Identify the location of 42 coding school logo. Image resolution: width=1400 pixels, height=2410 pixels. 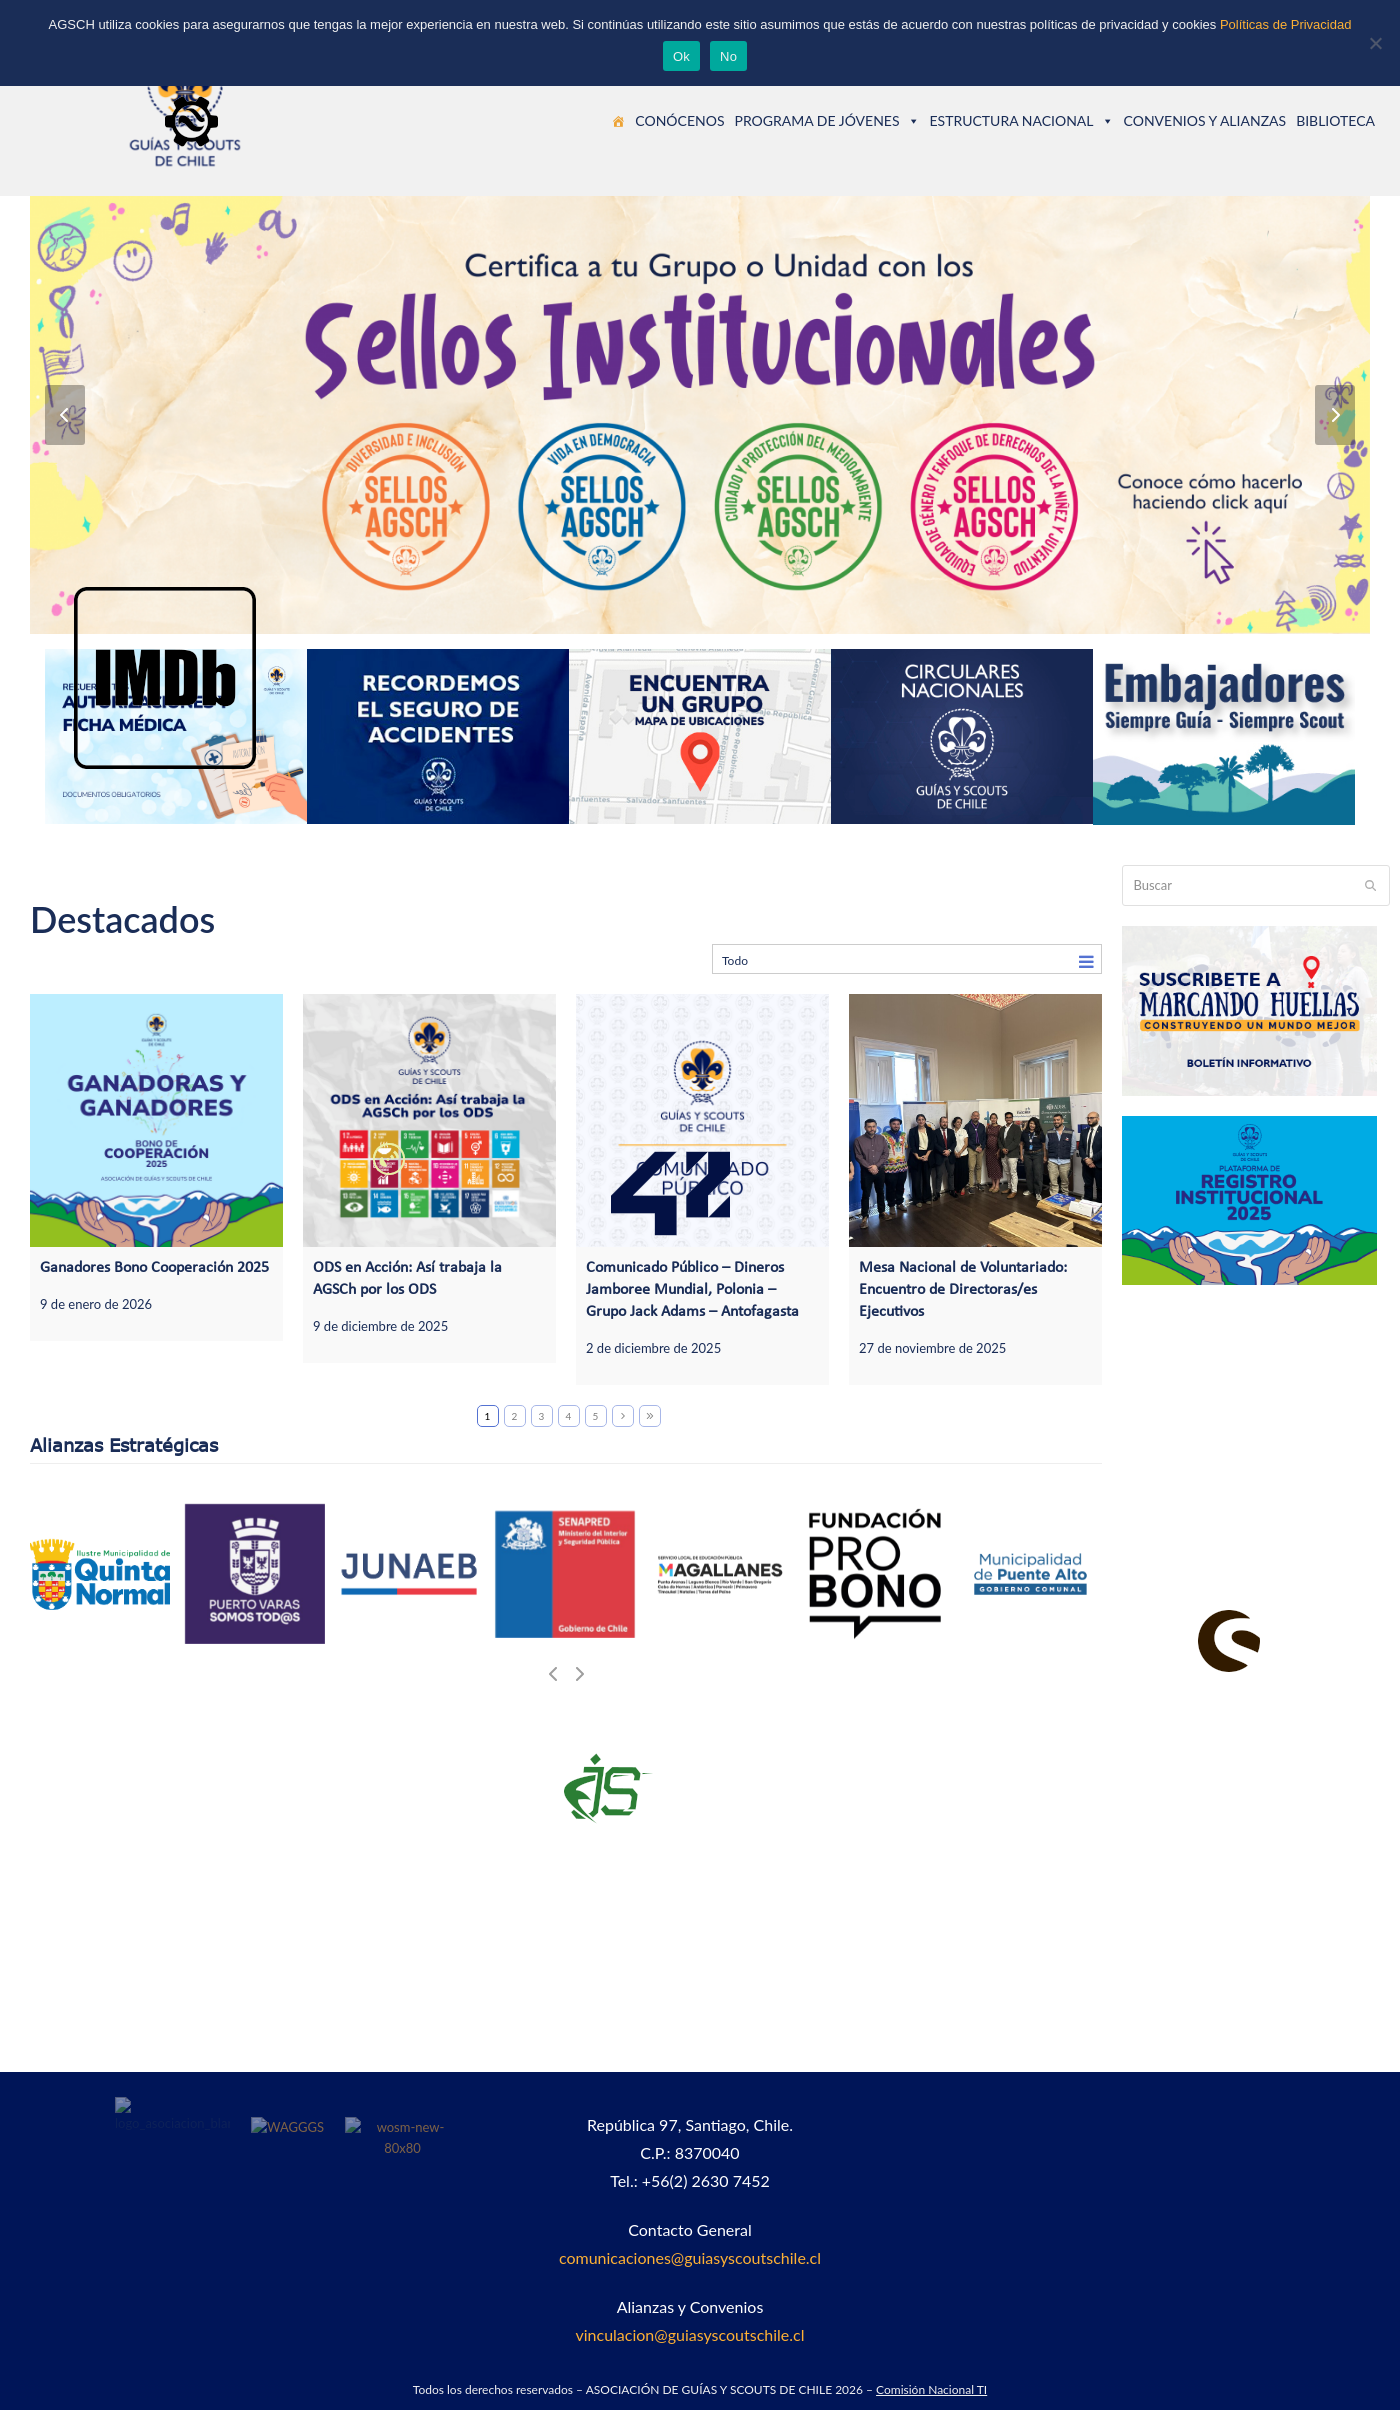
(670, 1193).